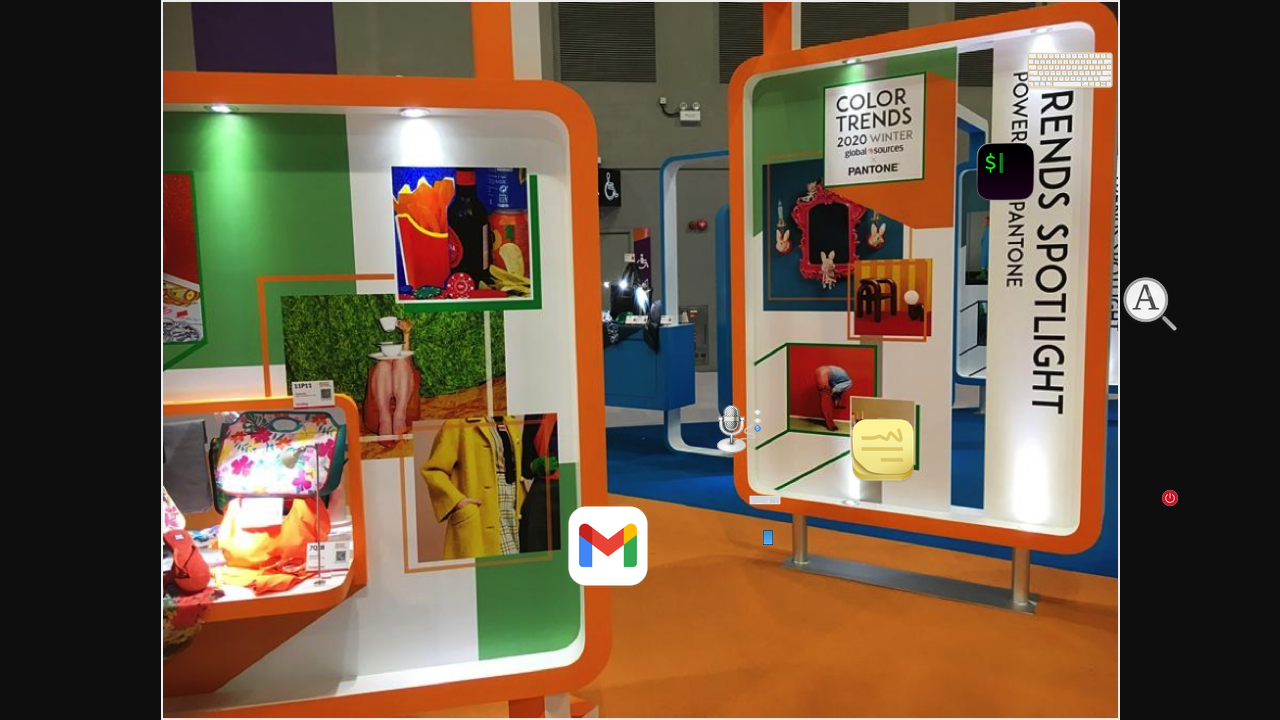  What do you see at coordinates (765, 500) in the screenshot?
I see `connect a bluetooth keyboard` at bounding box center [765, 500].